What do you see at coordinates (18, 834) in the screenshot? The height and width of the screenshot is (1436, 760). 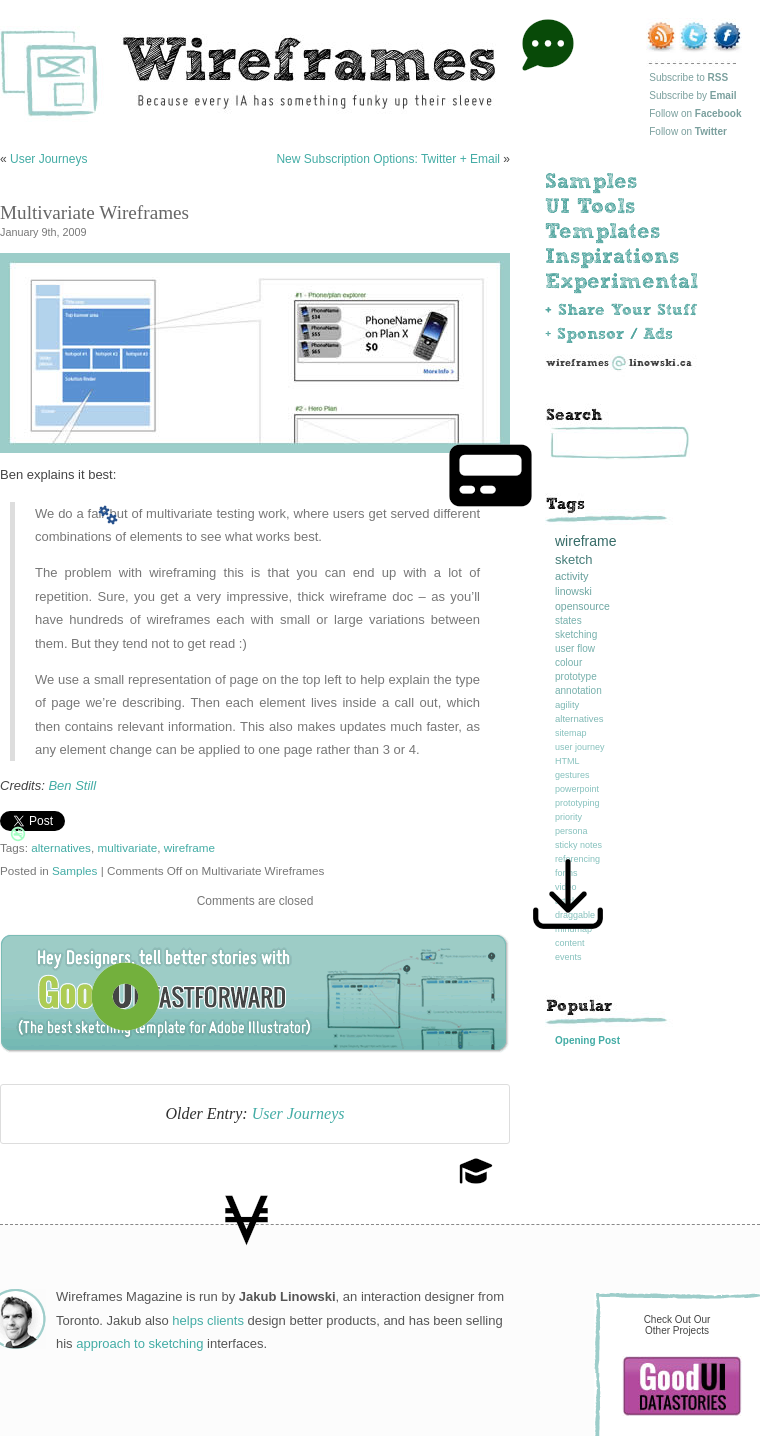 I see `indicates a no smoking zone or area` at bounding box center [18, 834].